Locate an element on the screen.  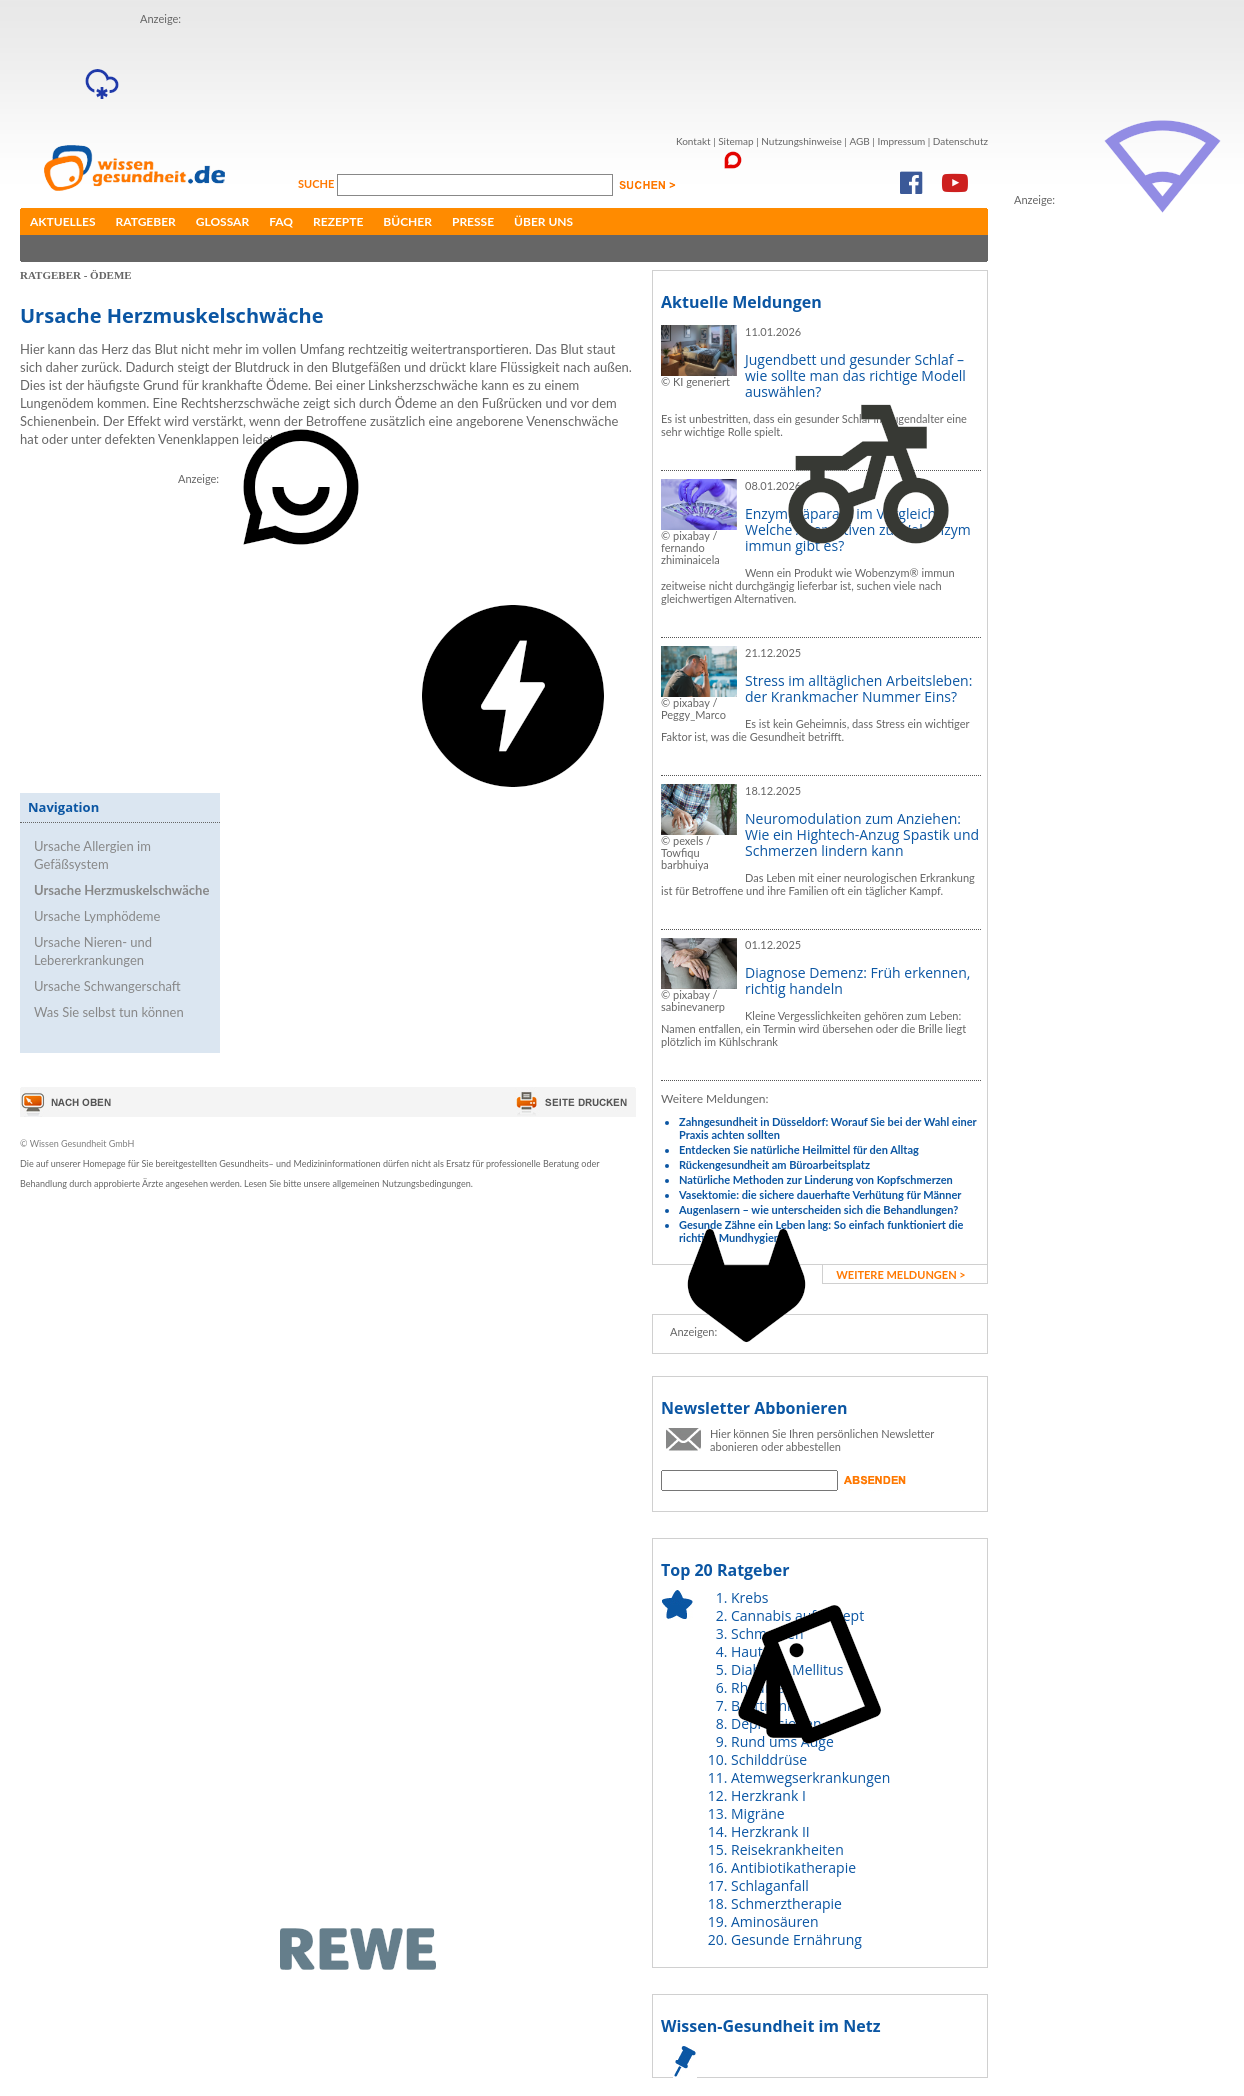
open chat or messaging feature is located at coordinates (301, 487).